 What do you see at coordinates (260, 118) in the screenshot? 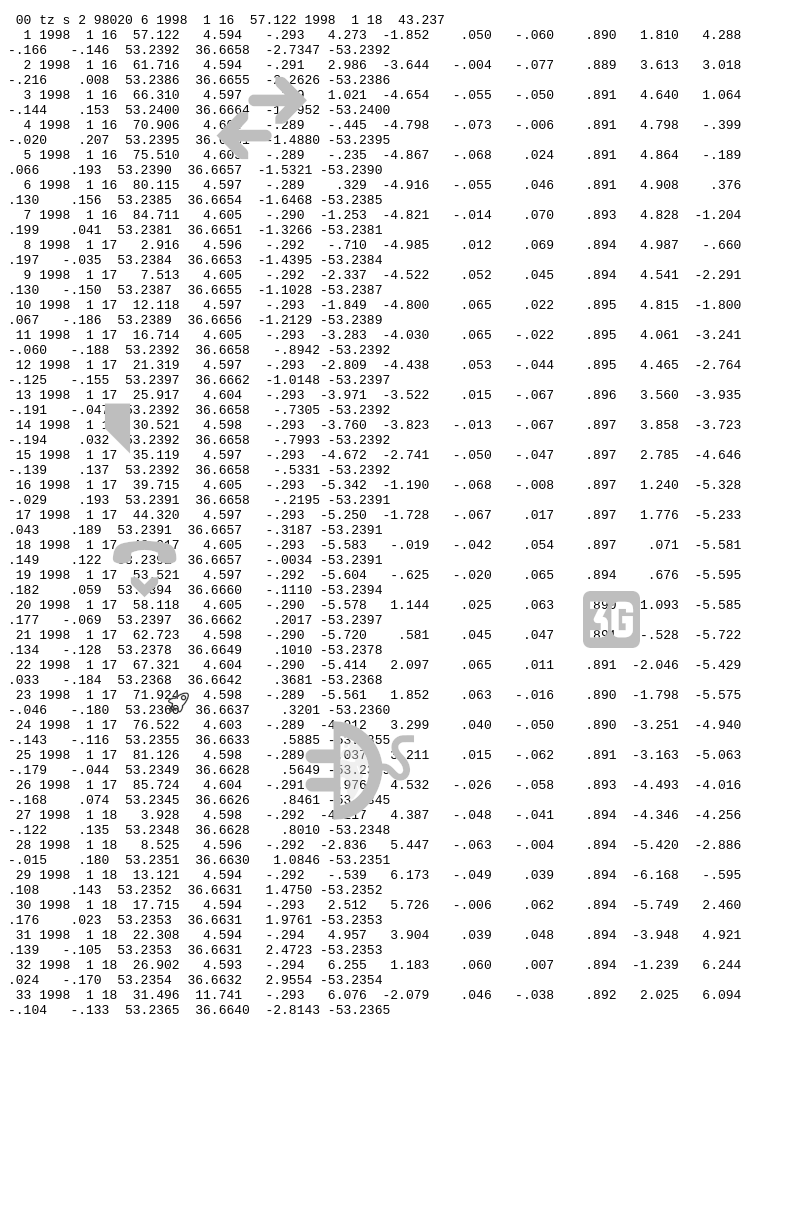
I see `indicates active network data transfer` at bounding box center [260, 118].